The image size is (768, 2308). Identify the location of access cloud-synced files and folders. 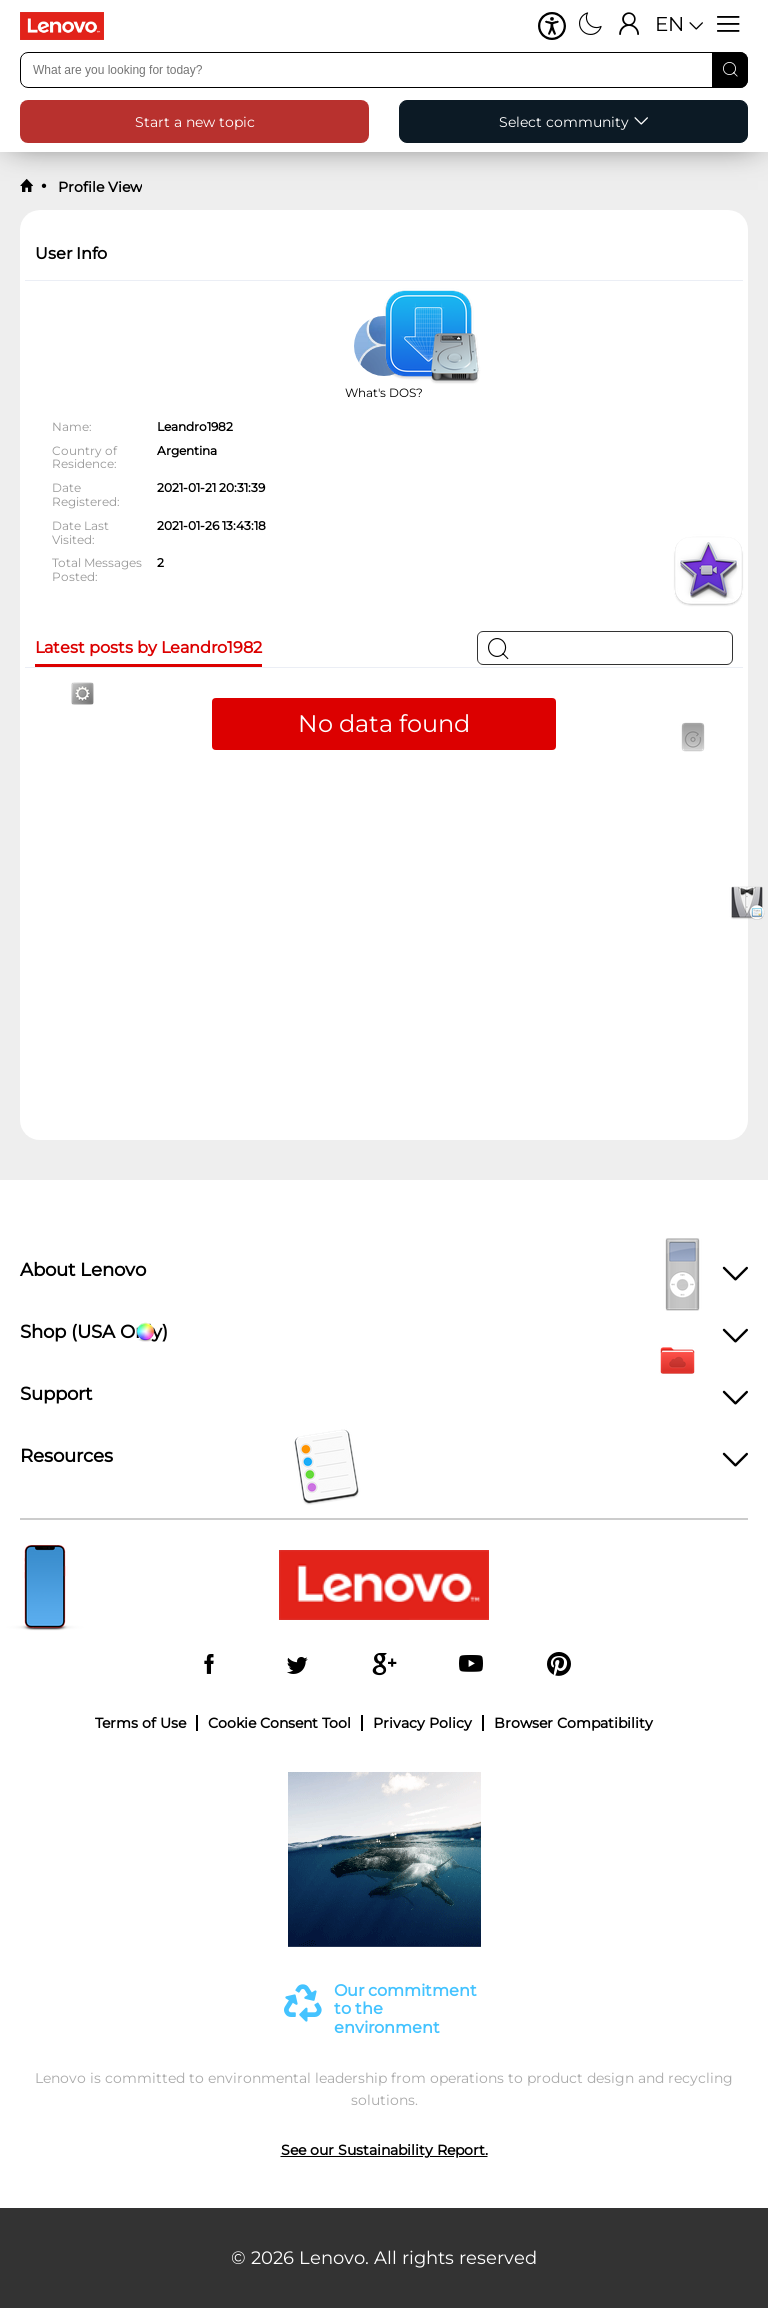
(677, 1360).